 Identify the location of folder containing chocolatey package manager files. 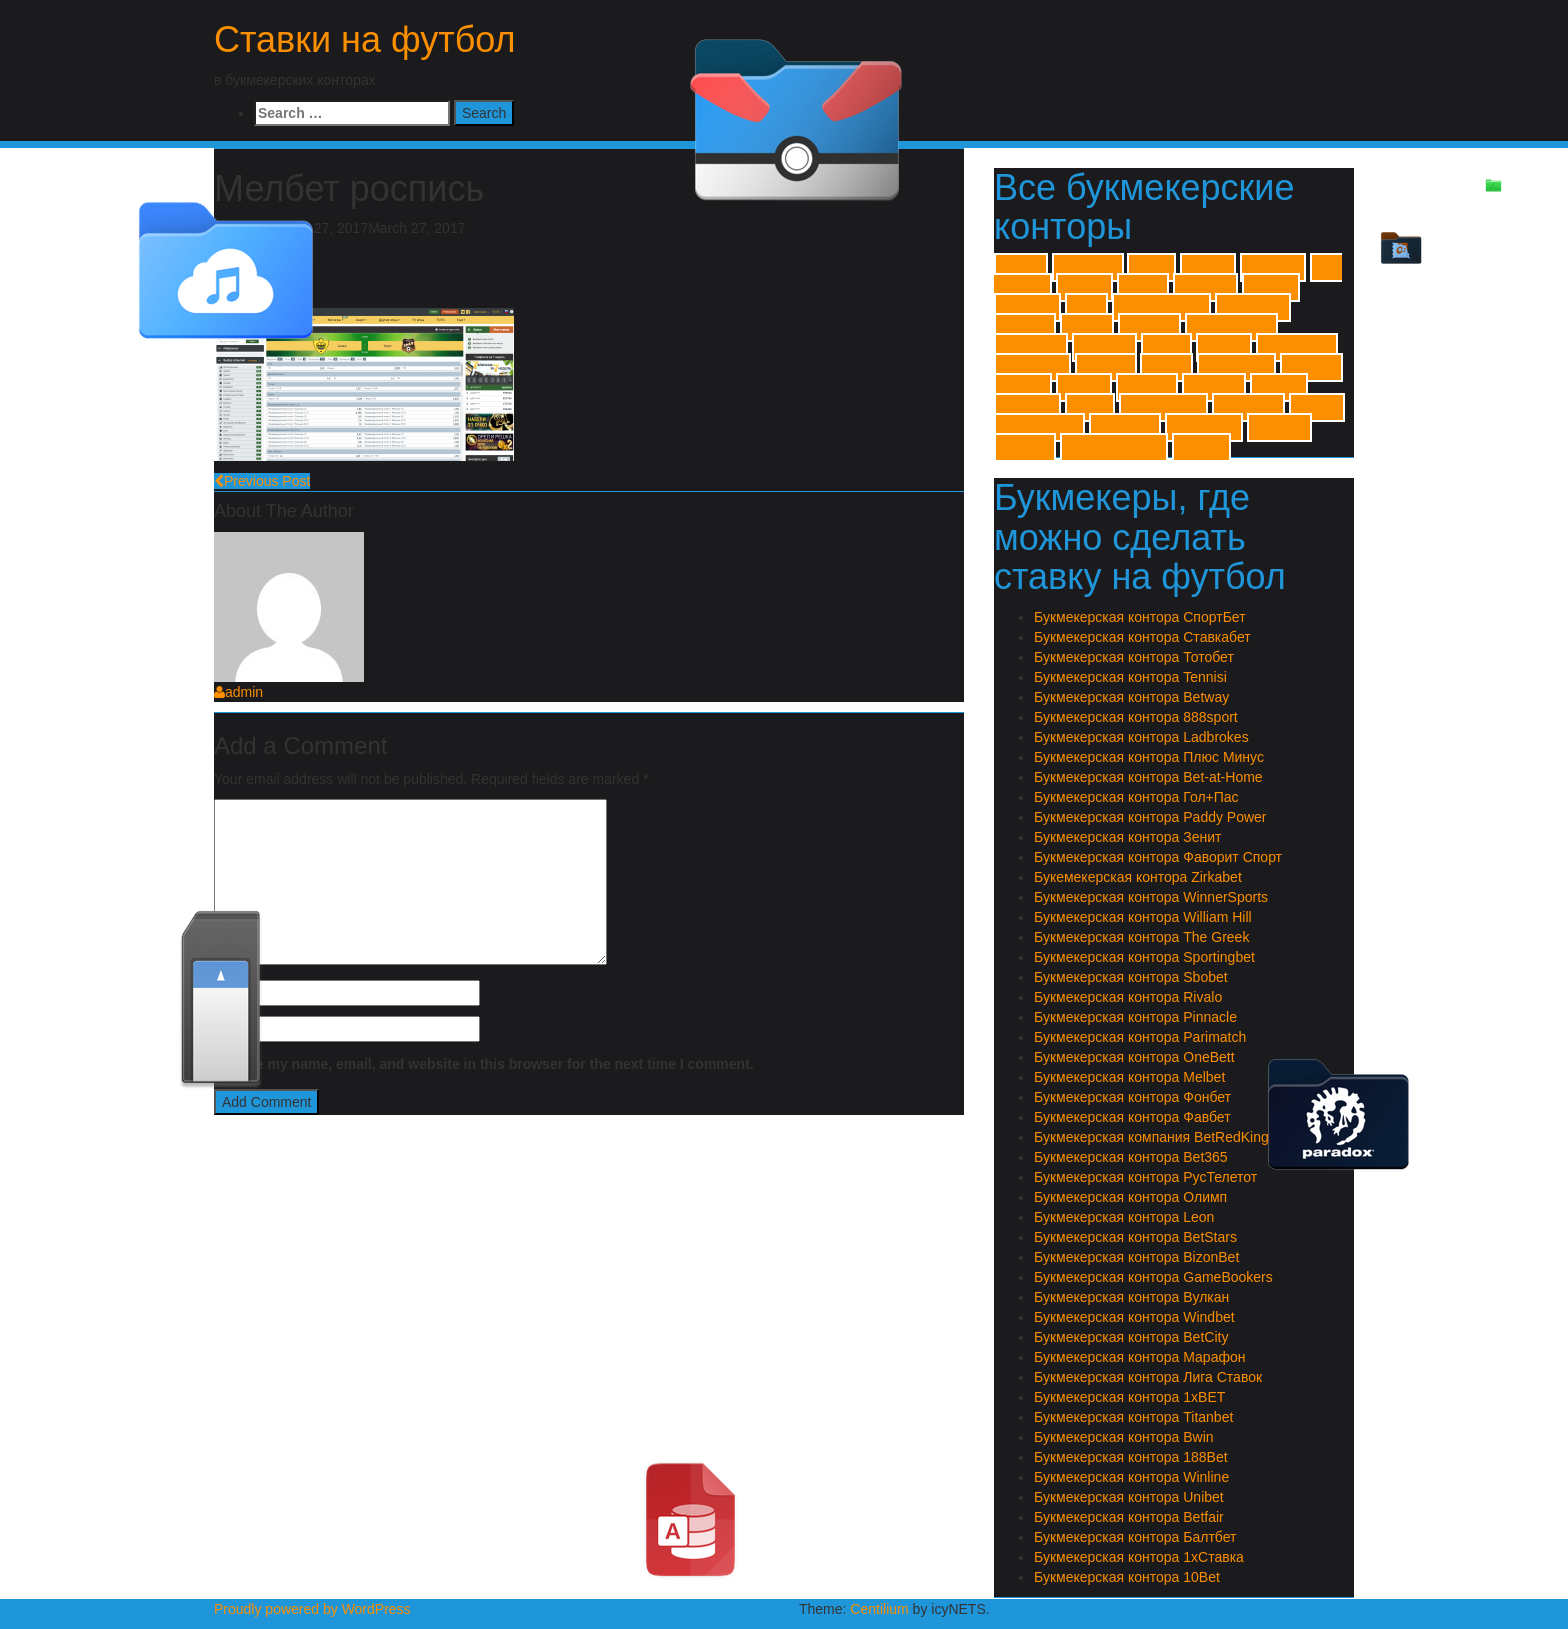
(1401, 249).